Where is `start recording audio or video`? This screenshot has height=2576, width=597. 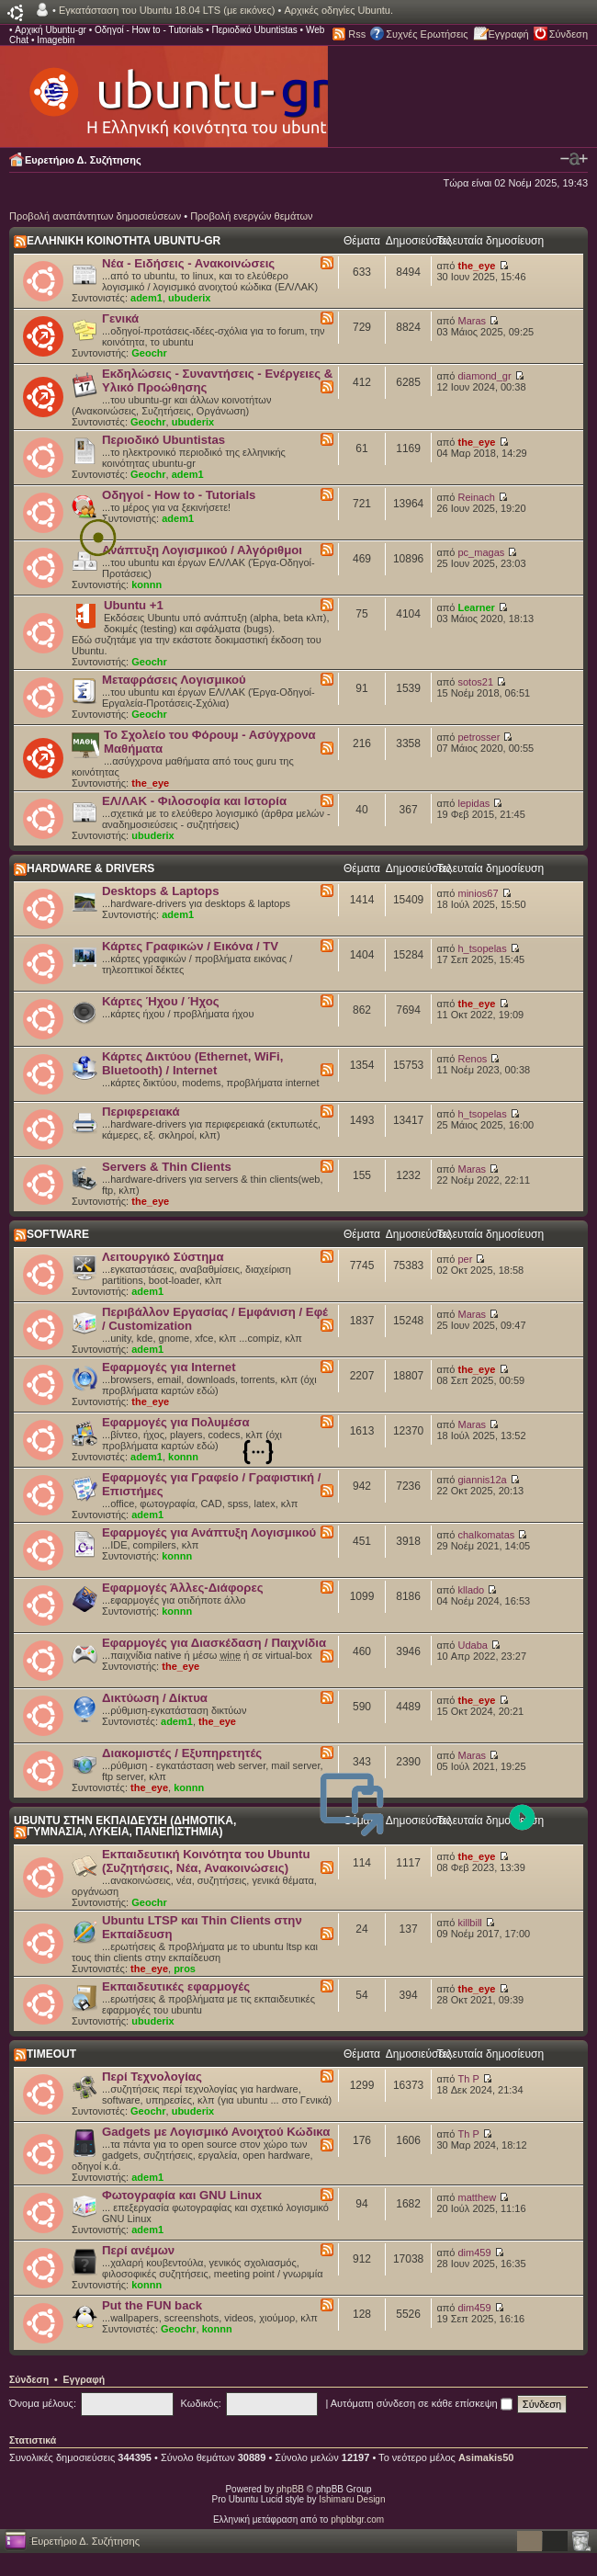 start recording audio or video is located at coordinates (98, 538).